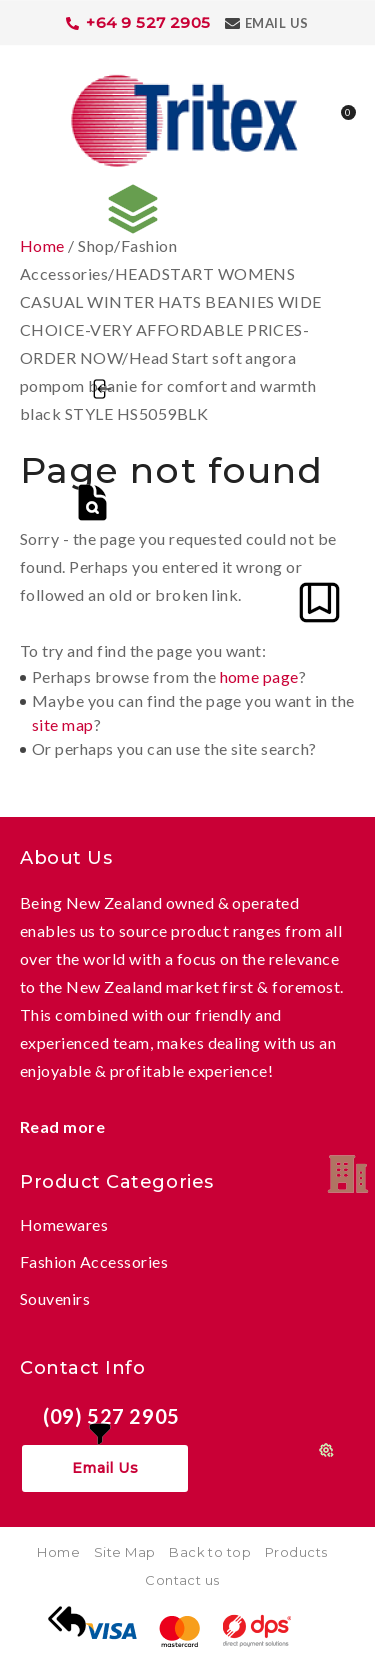 The width and height of the screenshot is (375, 1659). What do you see at coordinates (100, 1434) in the screenshot?
I see `filter or sort content` at bounding box center [100, 1434].